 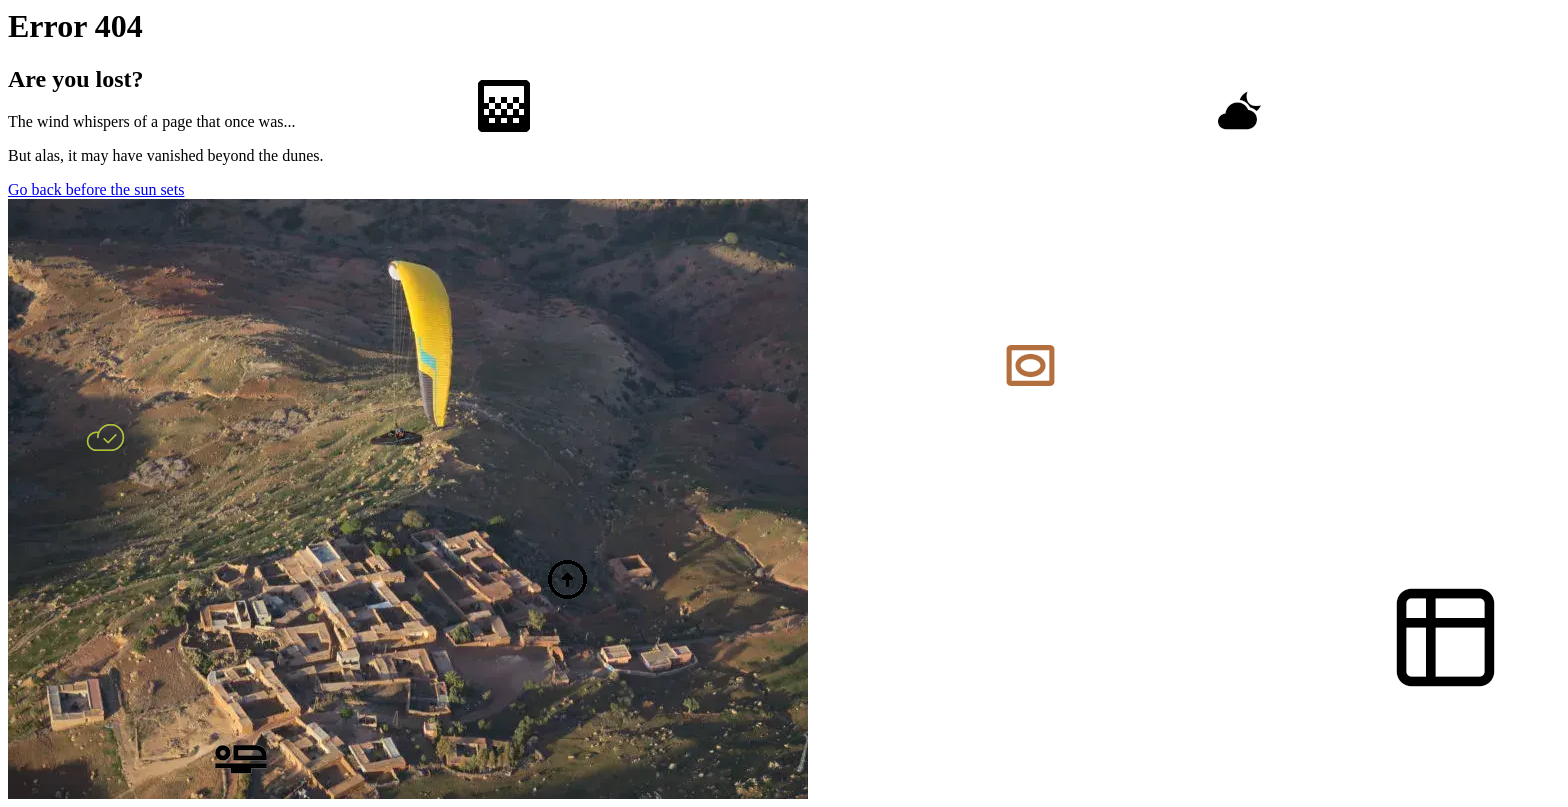 What do you see at coordinates (504, 106) in the screenshot?
I see `apply a gradient effect to an image` at bounding box center [504, 106].